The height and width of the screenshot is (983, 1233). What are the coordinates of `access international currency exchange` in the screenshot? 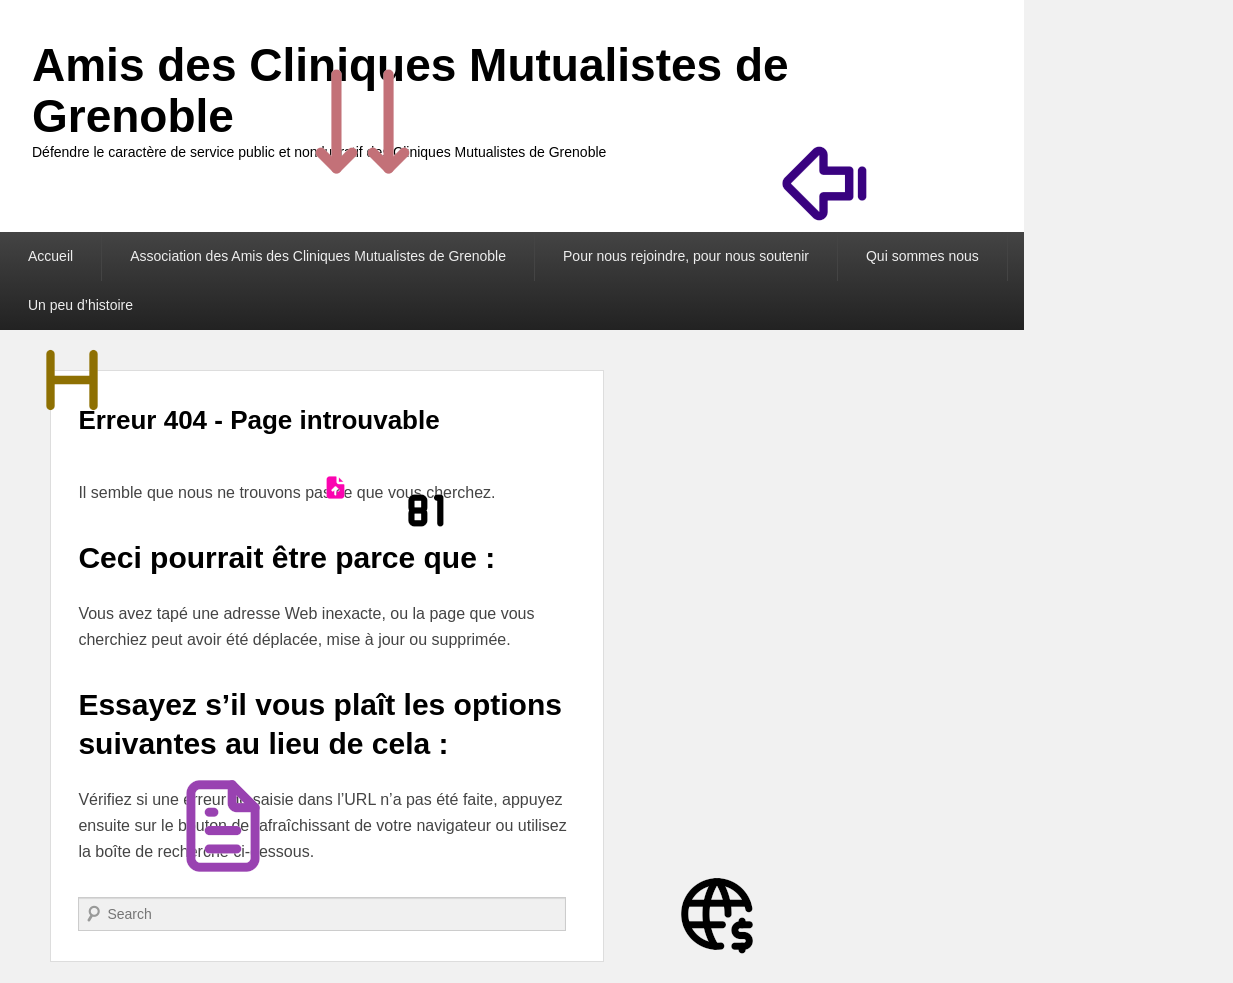 It's located at (717, 914).